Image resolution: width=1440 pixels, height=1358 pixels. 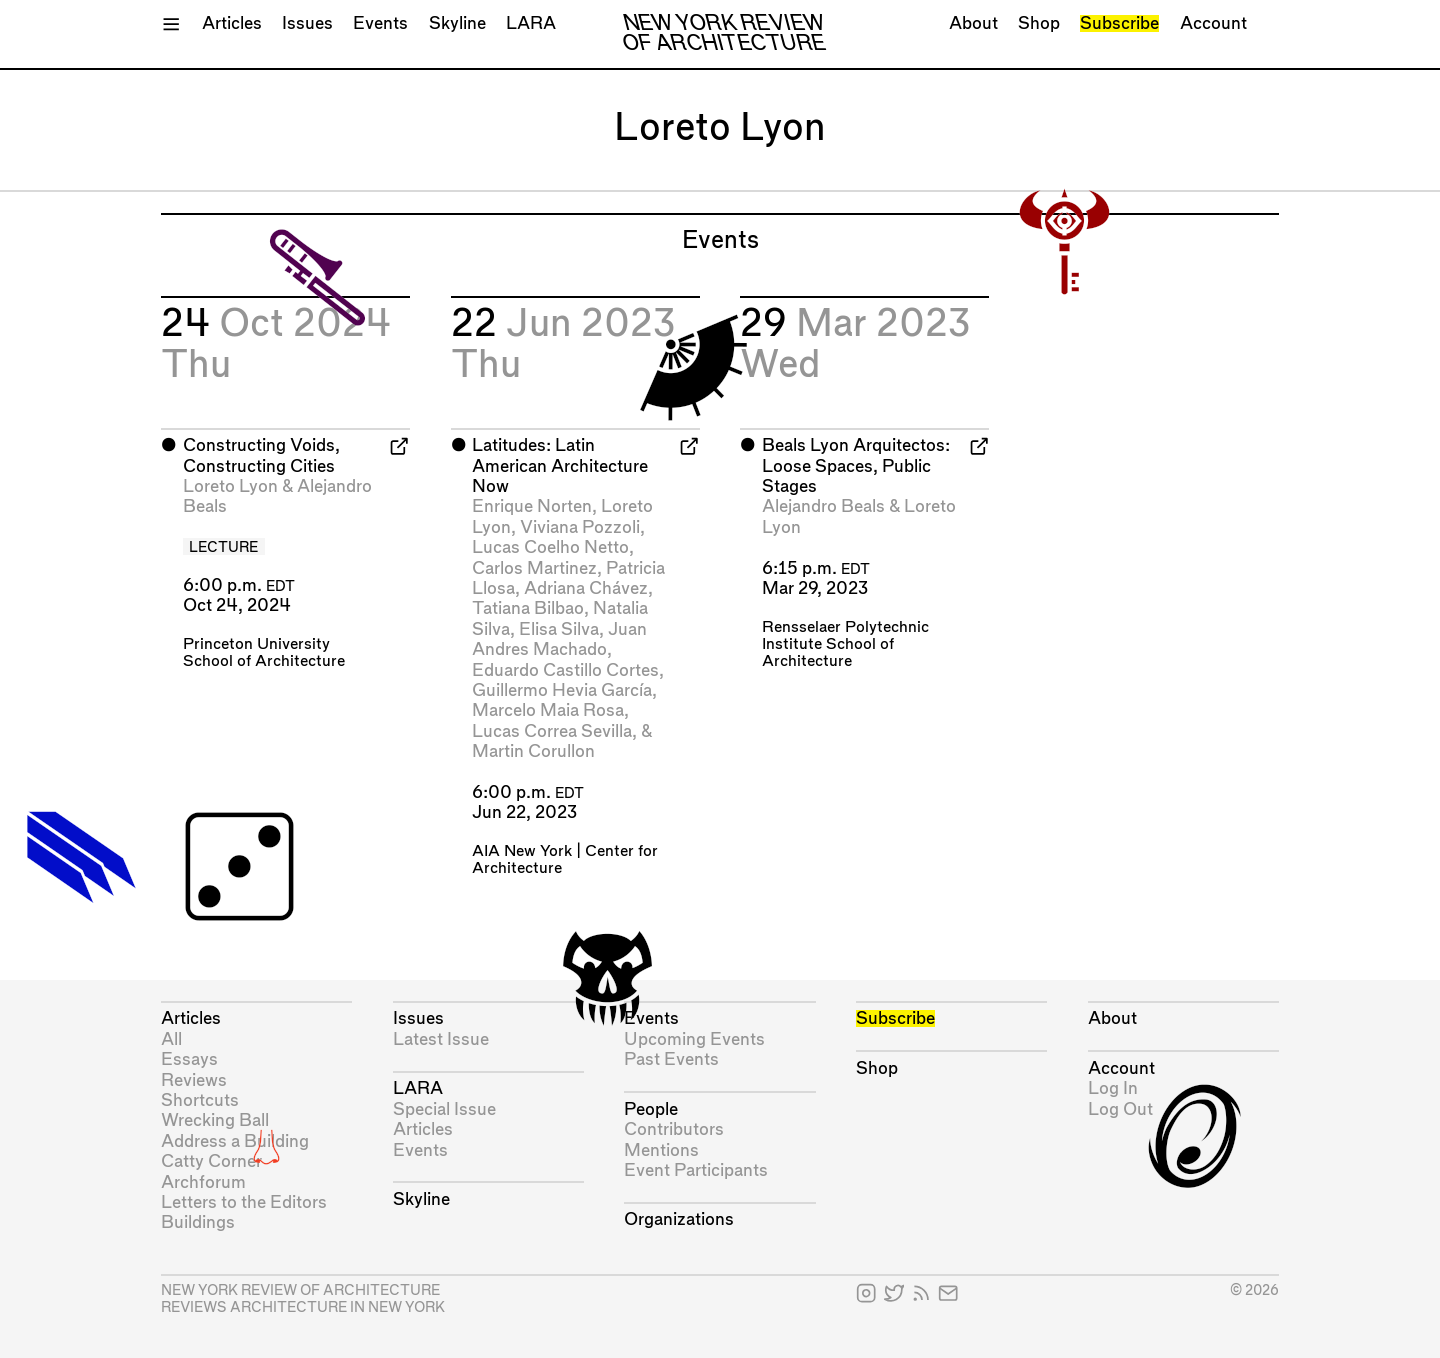 What do you see at coordinates (81, 865) in the screenshot?
I see `equip claws or melee weapon` at bounding box center [81, 865].